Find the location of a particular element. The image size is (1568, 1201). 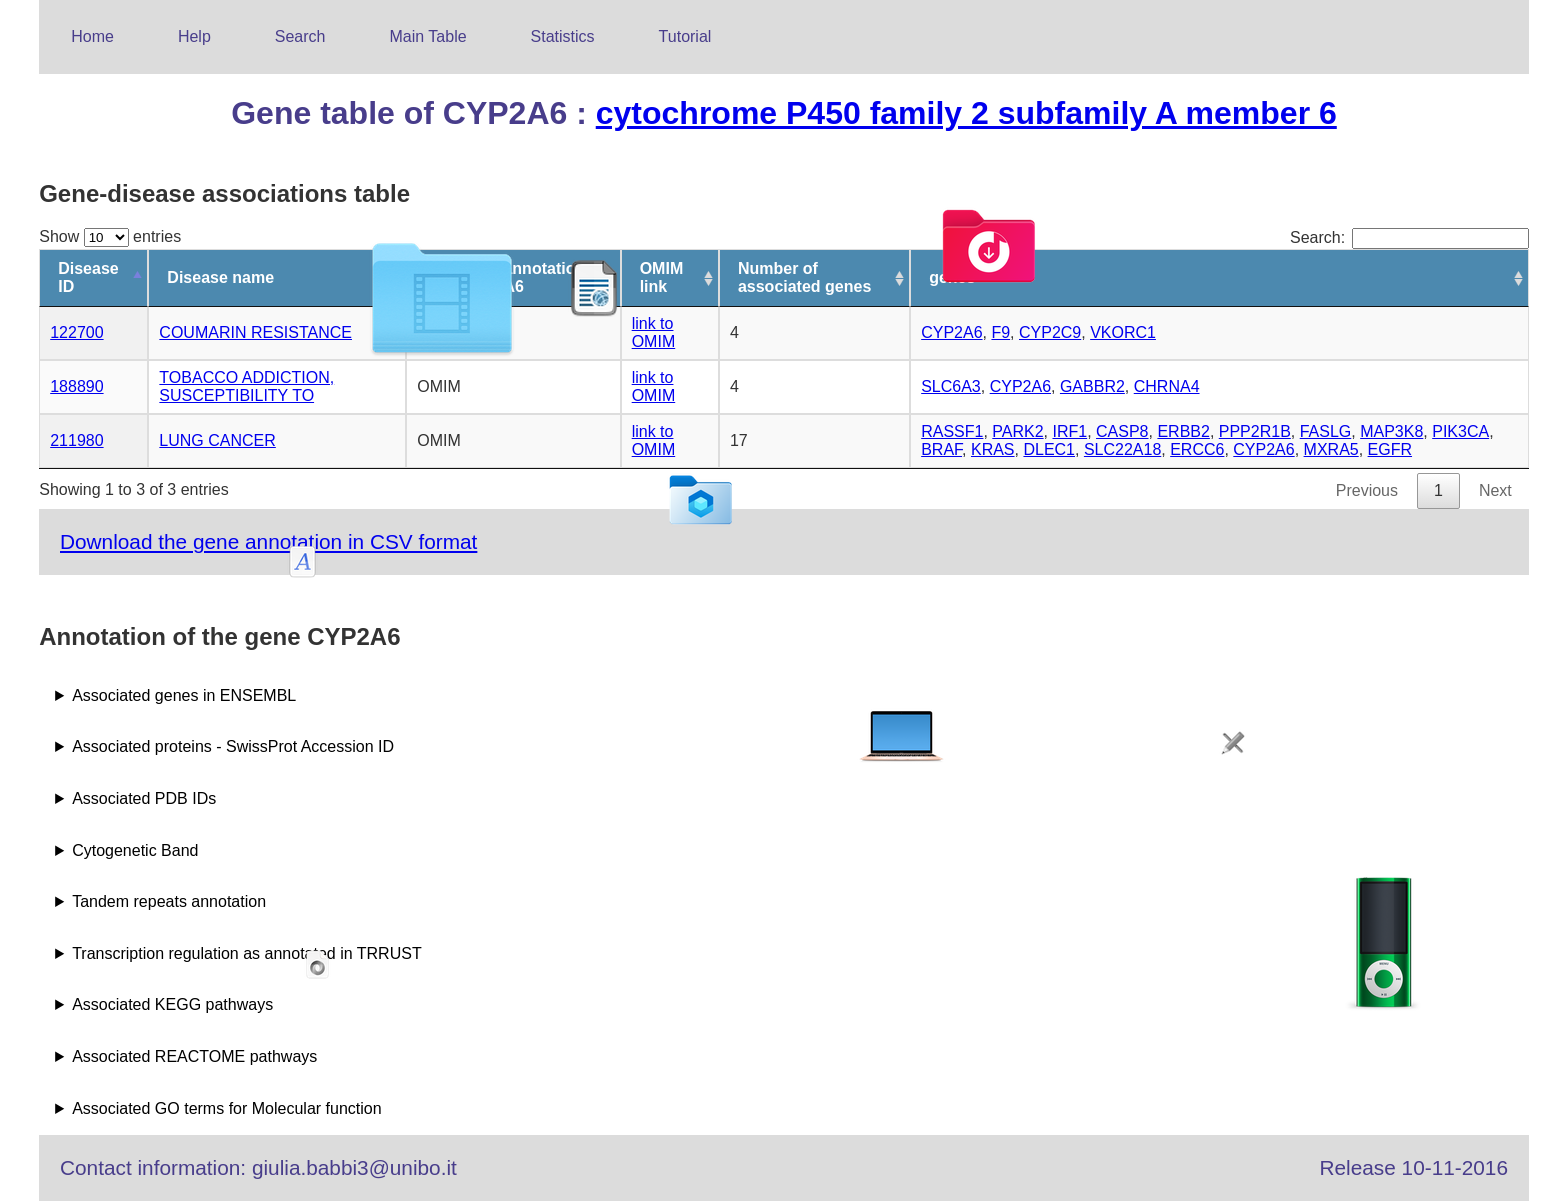

iPod nano device in green is located at coordinates (1383, 944).